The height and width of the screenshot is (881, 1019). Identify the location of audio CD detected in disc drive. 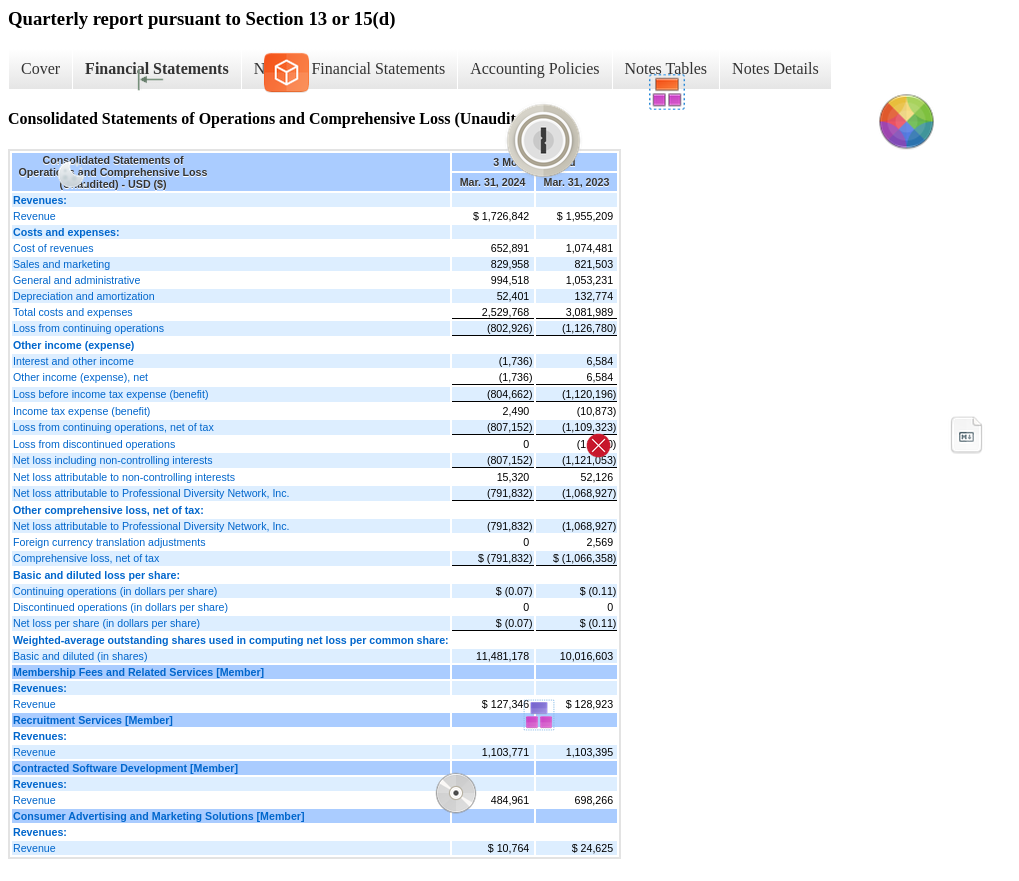
(456, 793).